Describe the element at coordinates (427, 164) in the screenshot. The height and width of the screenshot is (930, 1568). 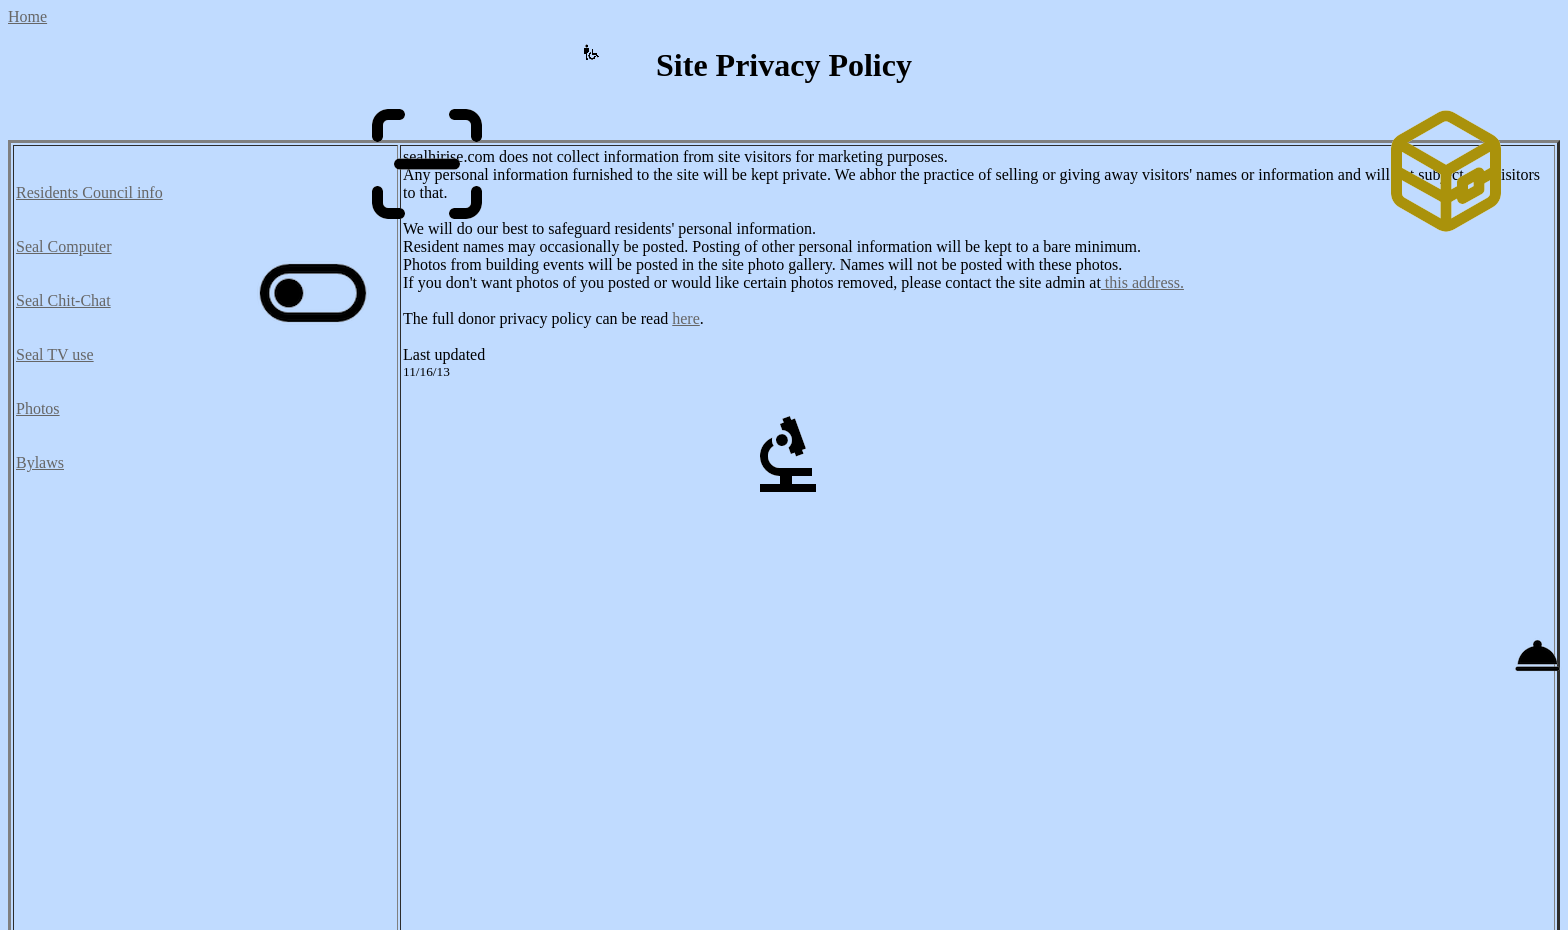
I see `scan a barcode or QR code` at that location.